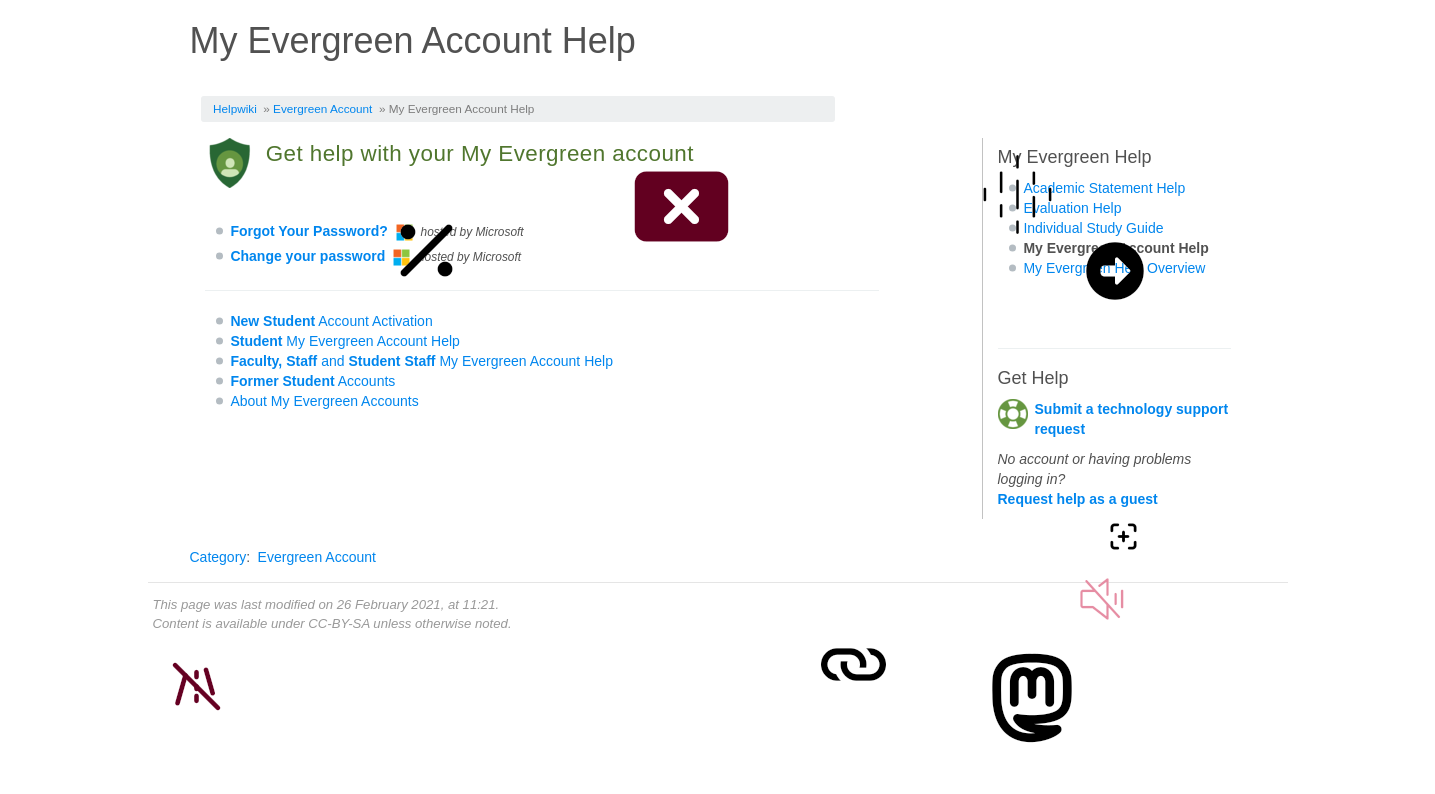 The width and height of the screenshot is (1435, 794). I want to click on road or route unavailable, so click(196, 686).